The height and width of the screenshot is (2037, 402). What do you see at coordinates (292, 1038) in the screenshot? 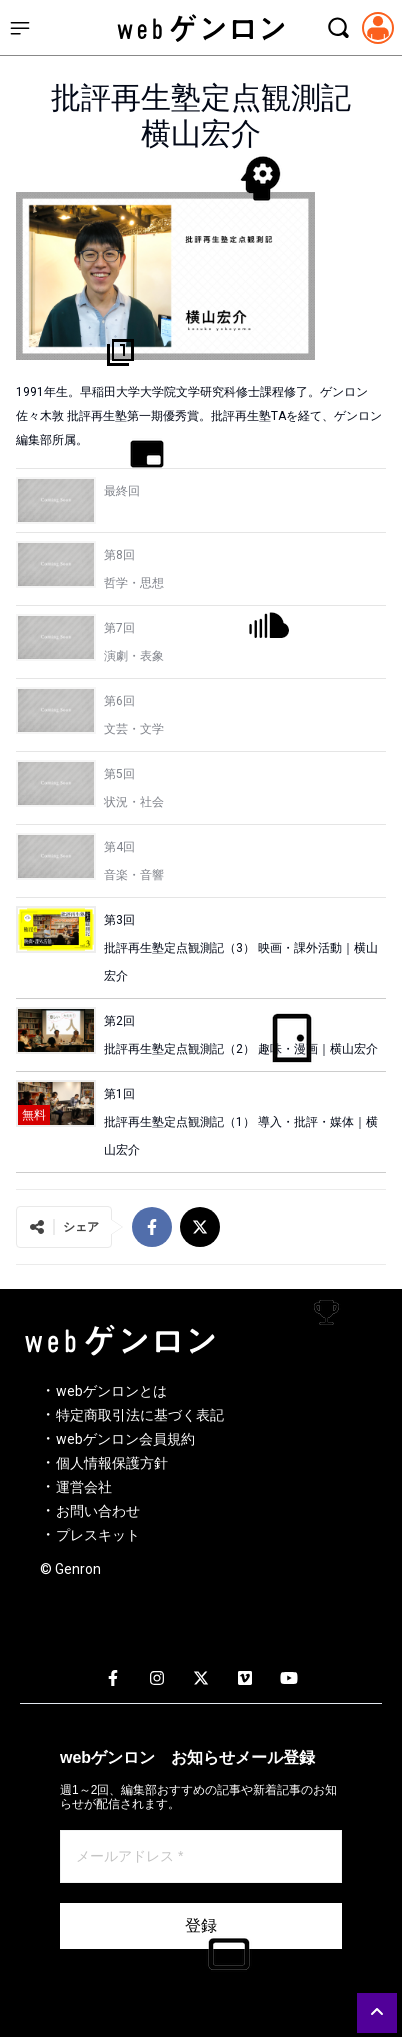
I see `access door sensor settings` at bounding box center [292, 1038].